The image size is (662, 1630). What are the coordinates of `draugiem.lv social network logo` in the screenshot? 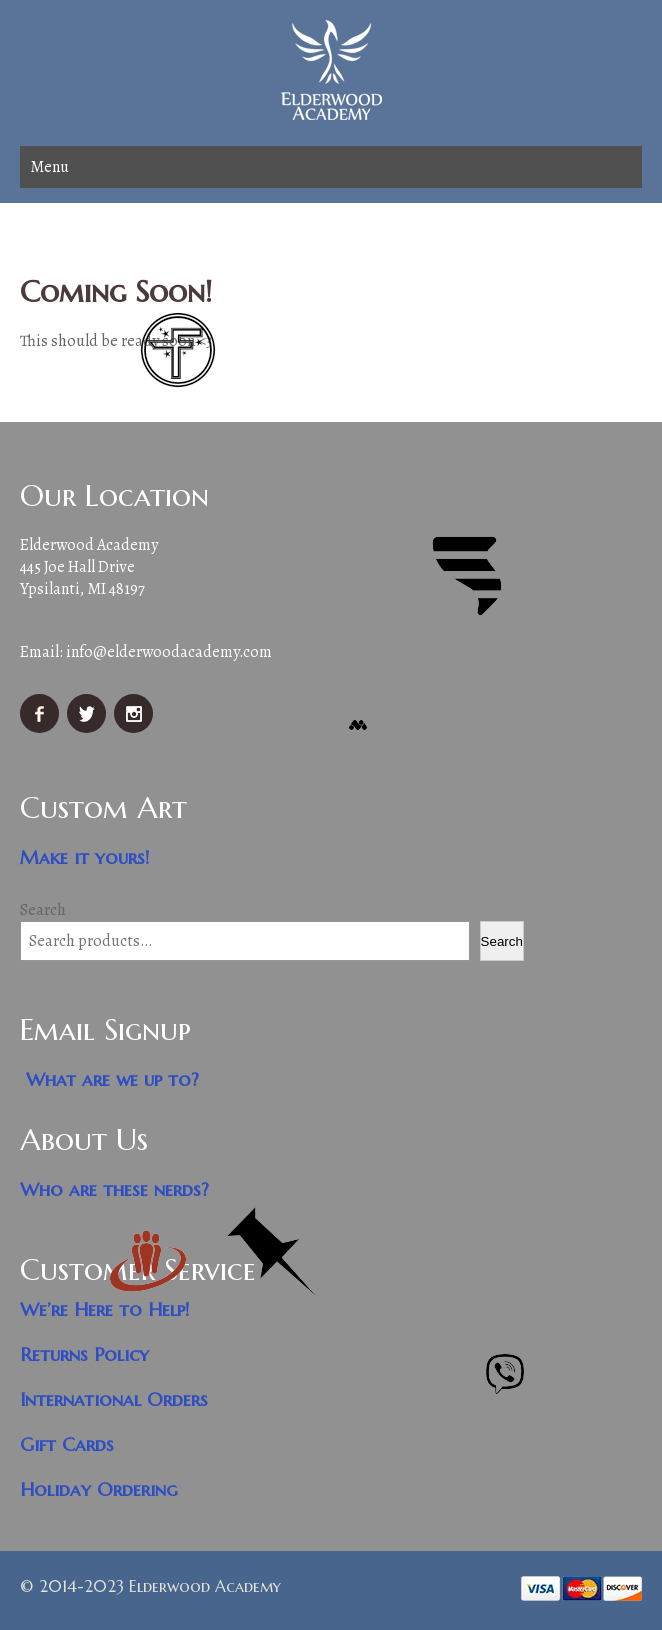 It's located at (148, 1261).